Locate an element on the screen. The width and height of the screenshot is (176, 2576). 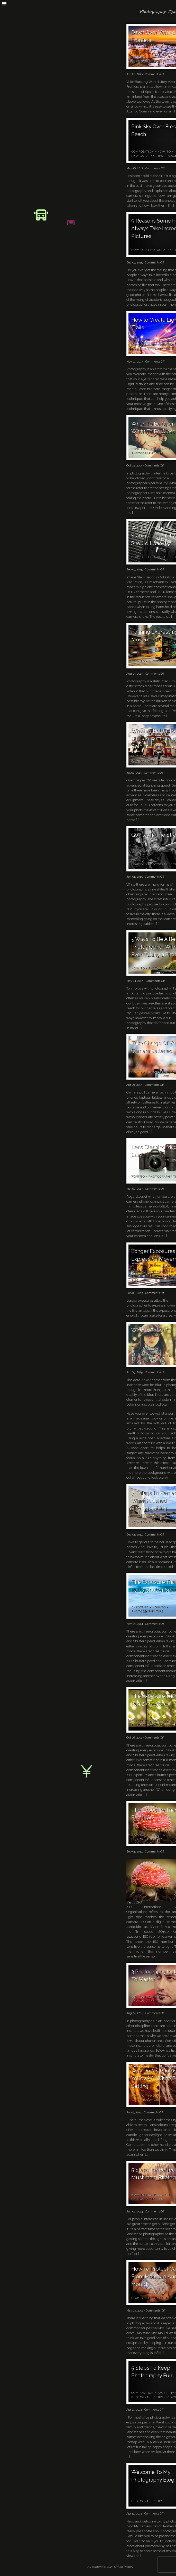
view prices in Japanese yen is located at coordinates (87, 1771).